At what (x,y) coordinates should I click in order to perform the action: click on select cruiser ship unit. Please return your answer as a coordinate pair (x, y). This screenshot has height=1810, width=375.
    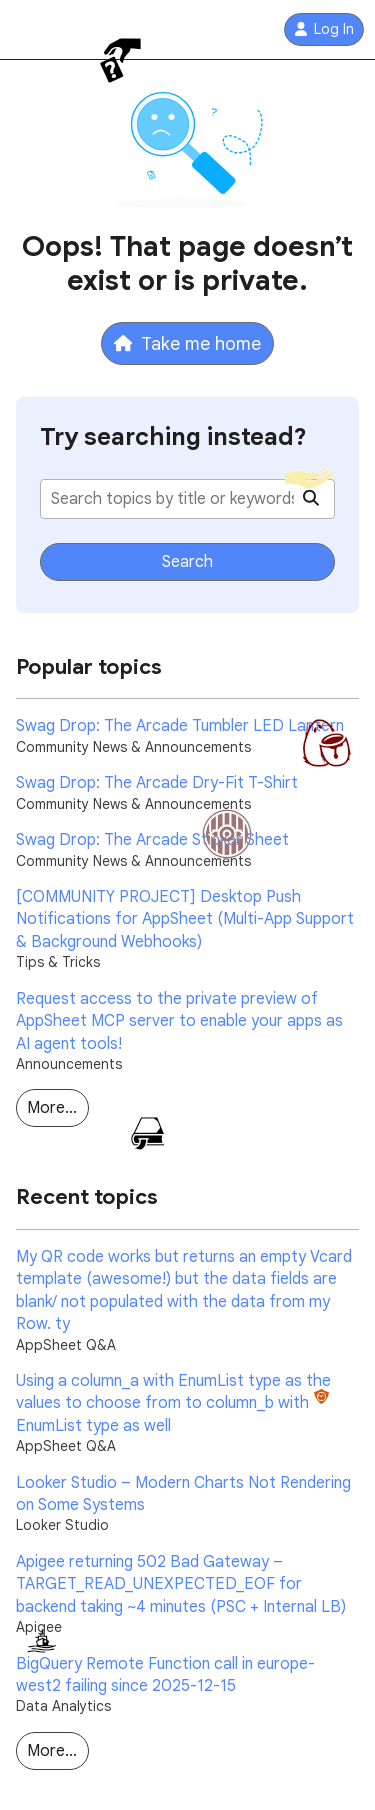
    Looking at the image, I should click on (42, 1640).